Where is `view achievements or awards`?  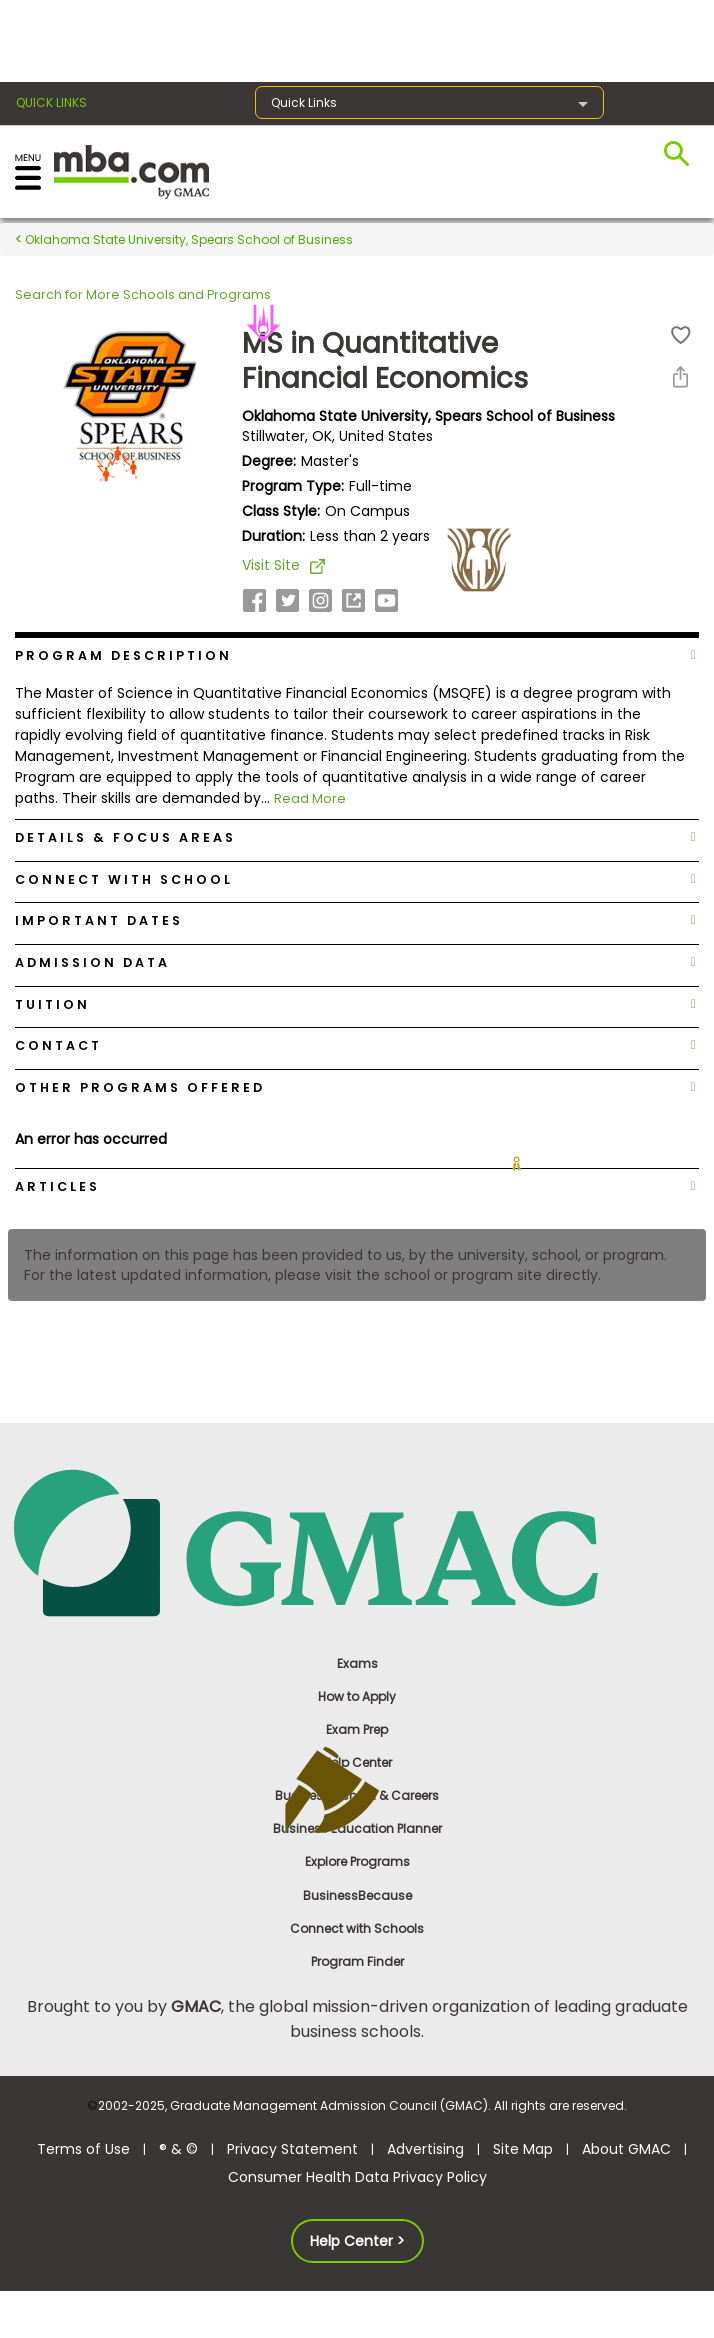 view achievements or awards is located at coordinates (516, 1163).